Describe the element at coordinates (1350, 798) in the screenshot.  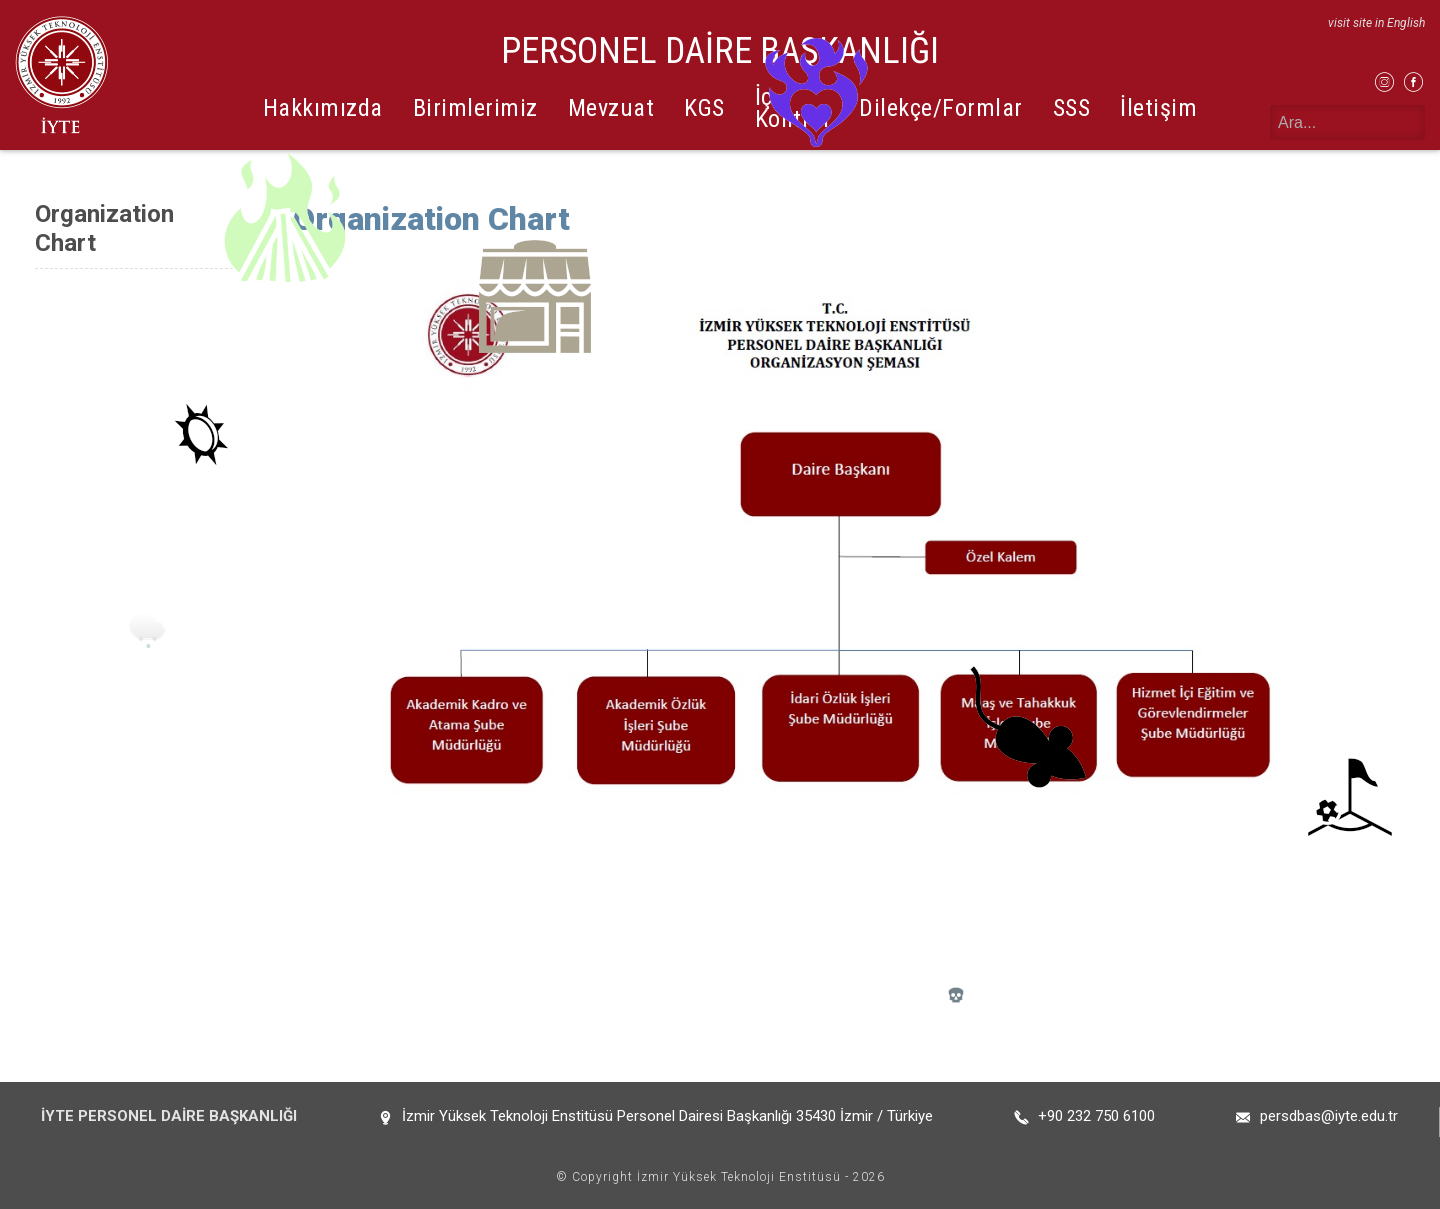
I see `indicates a corner kick in a soccer/football game` at that location.